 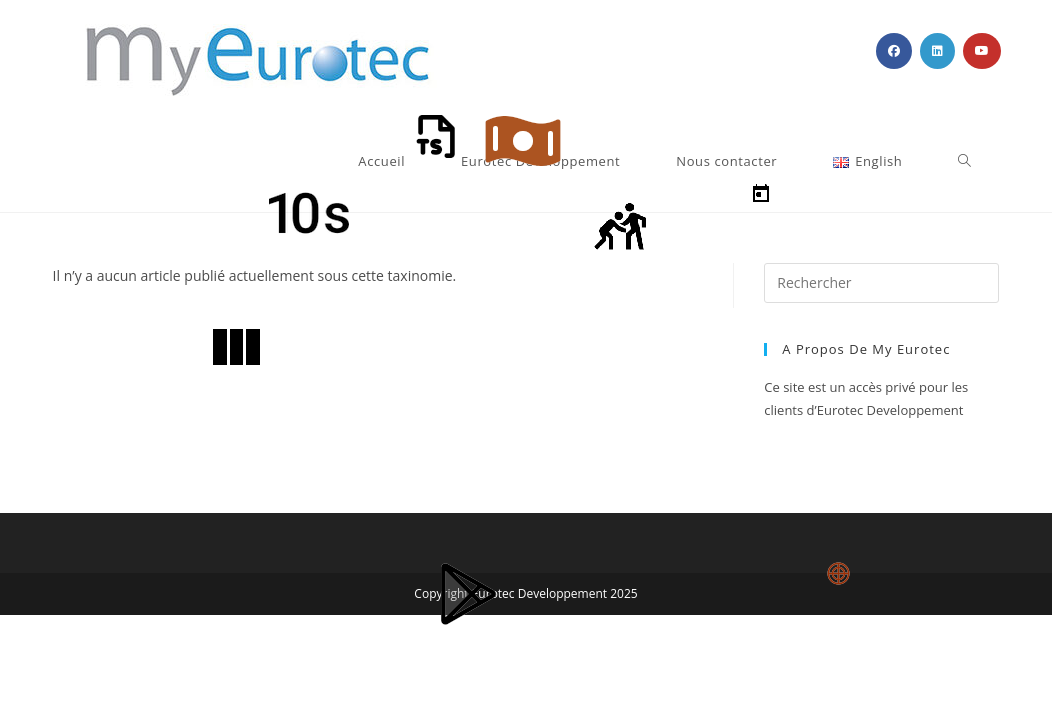 I want to click on set a 10-second timer, so click(x=309, y=213).